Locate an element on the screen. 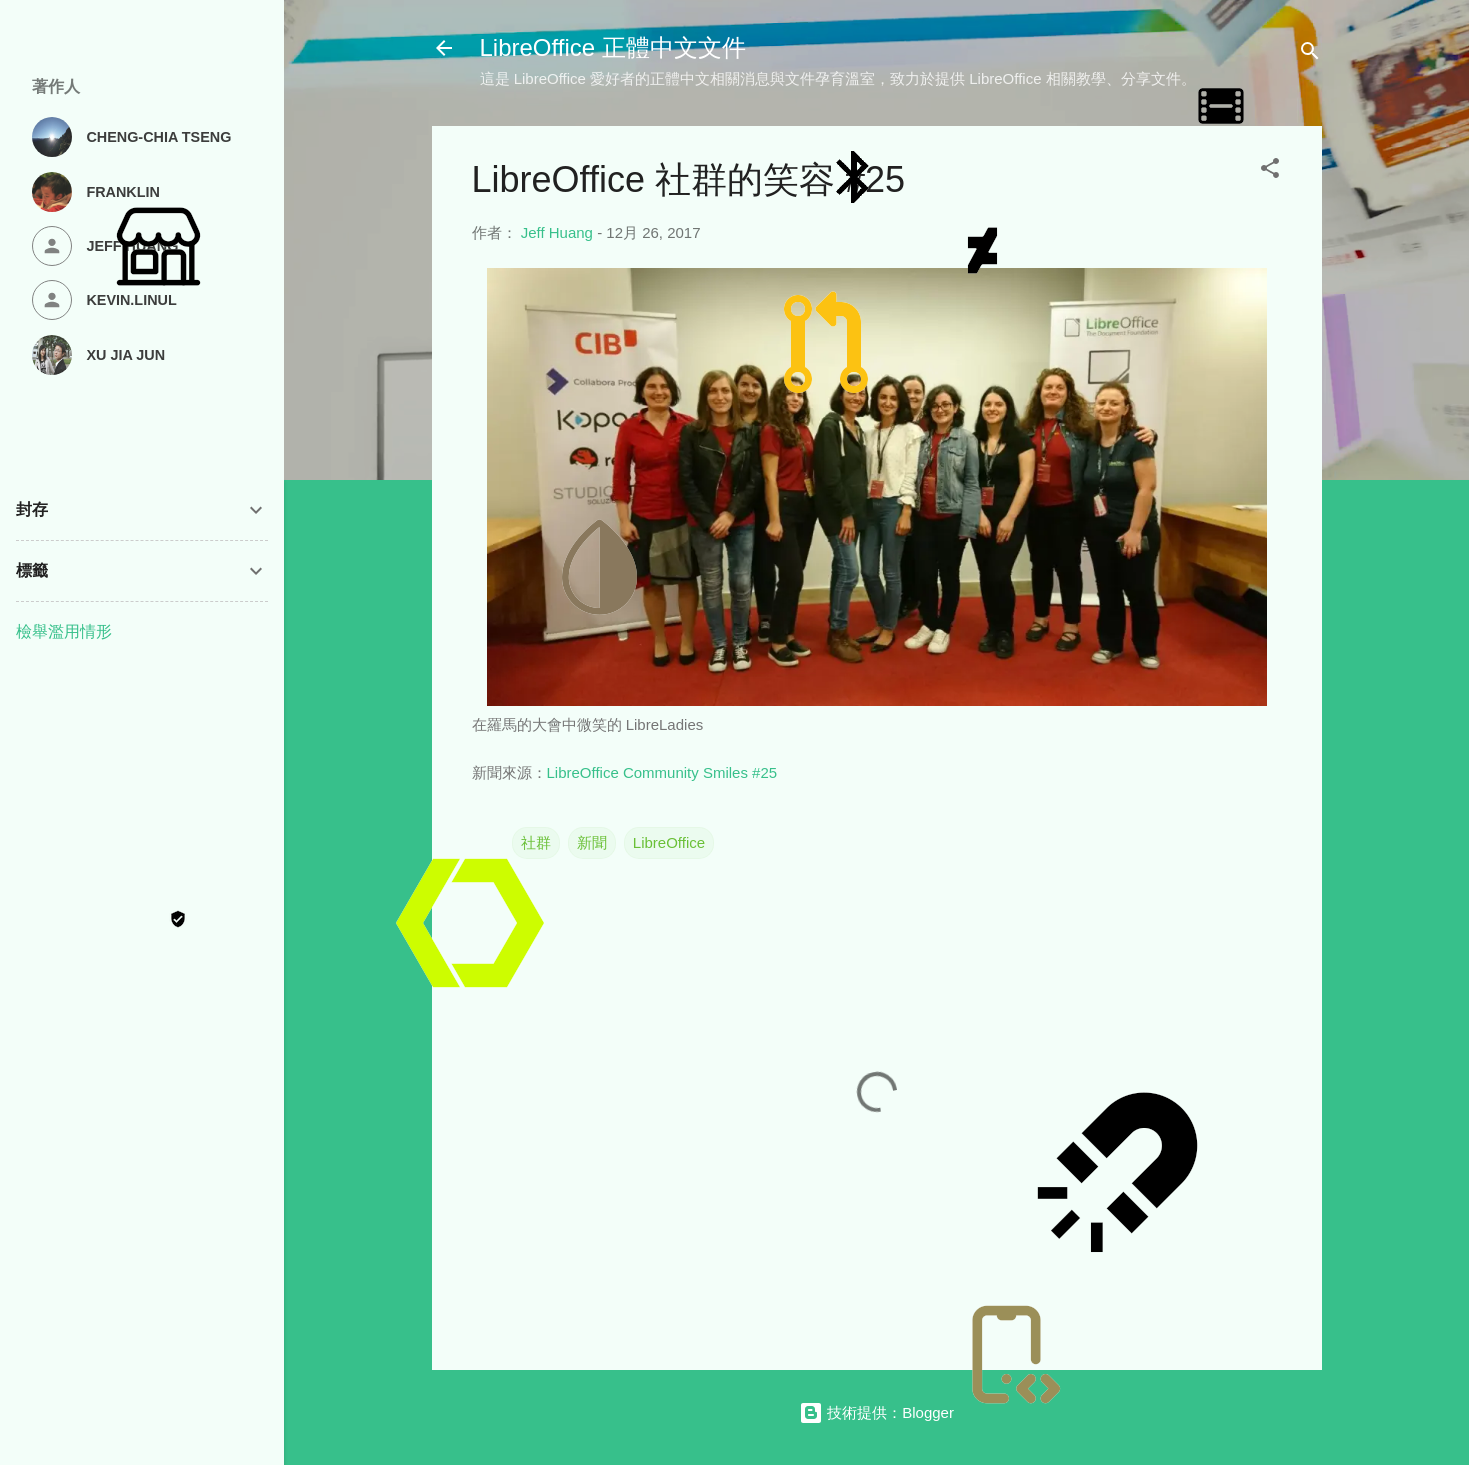 The image size is (1469, 1465). indicates a verified or trusted user account is located at coordinates (178, 919).